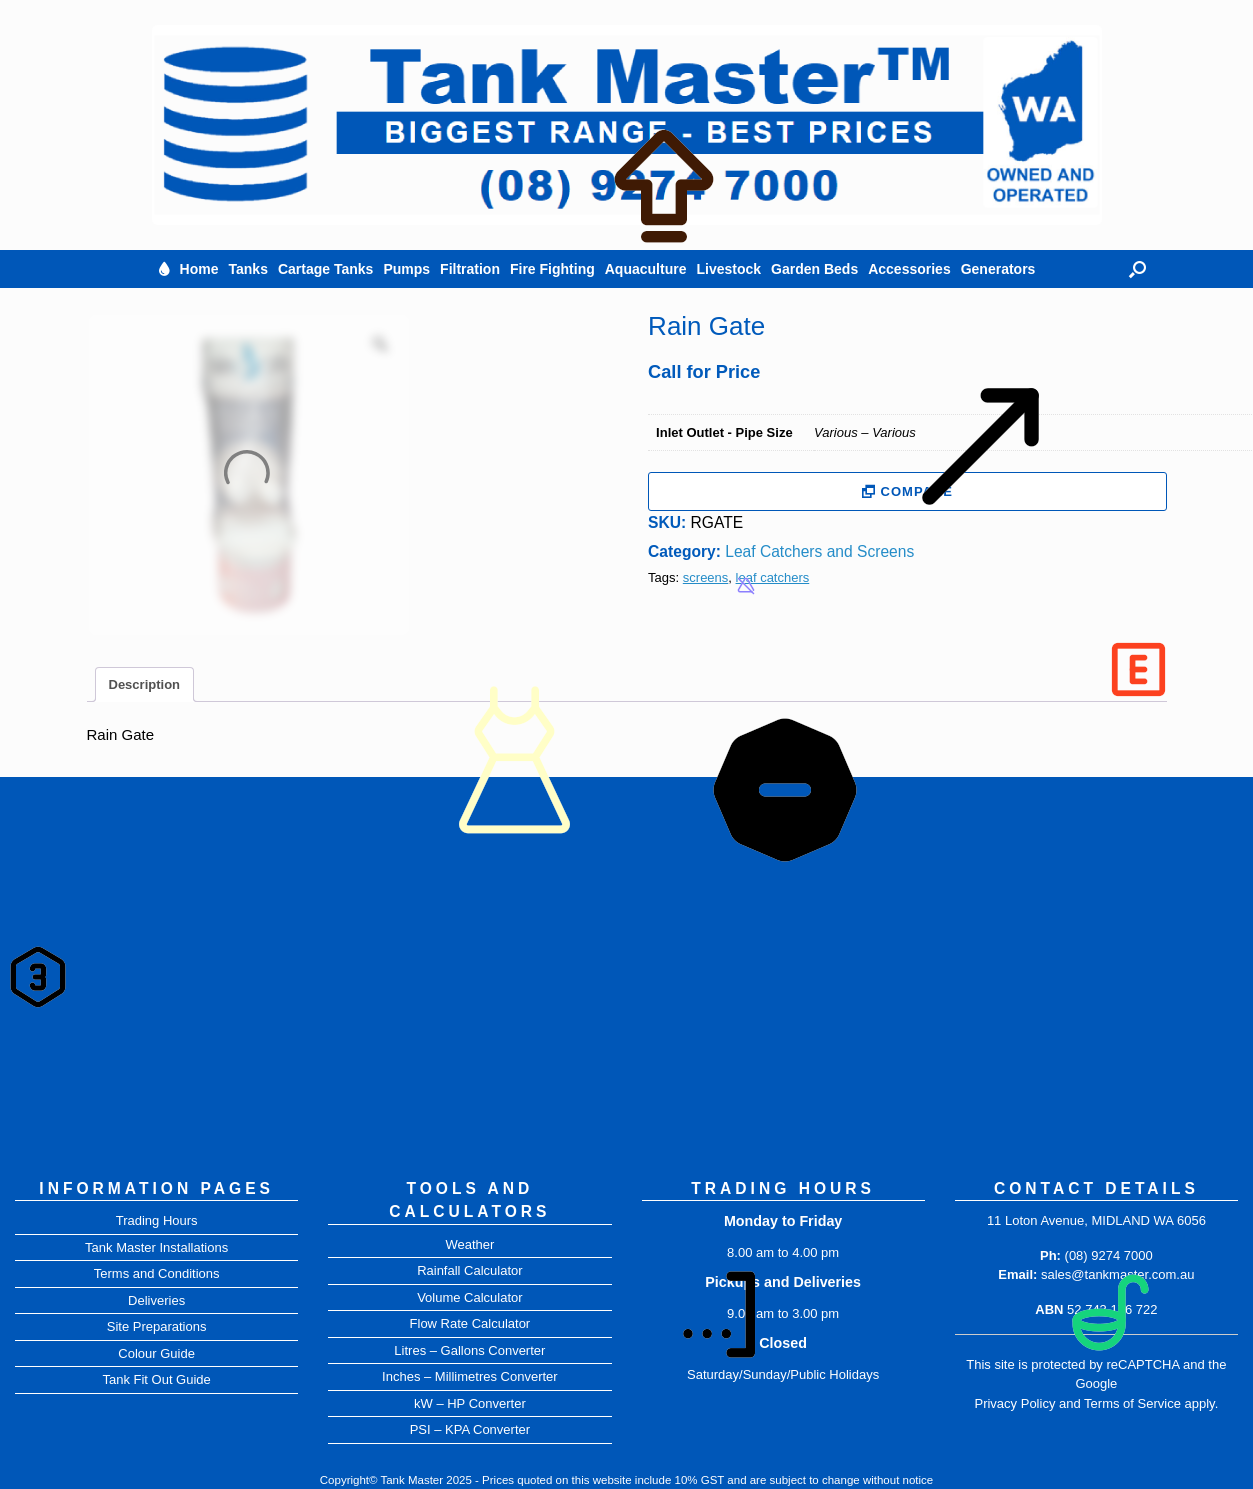 This screenshot has height=1489, width=1253. Describe the element at coordinates (980, 446) in the screenshot. I see `move item to upper right position` at that location.